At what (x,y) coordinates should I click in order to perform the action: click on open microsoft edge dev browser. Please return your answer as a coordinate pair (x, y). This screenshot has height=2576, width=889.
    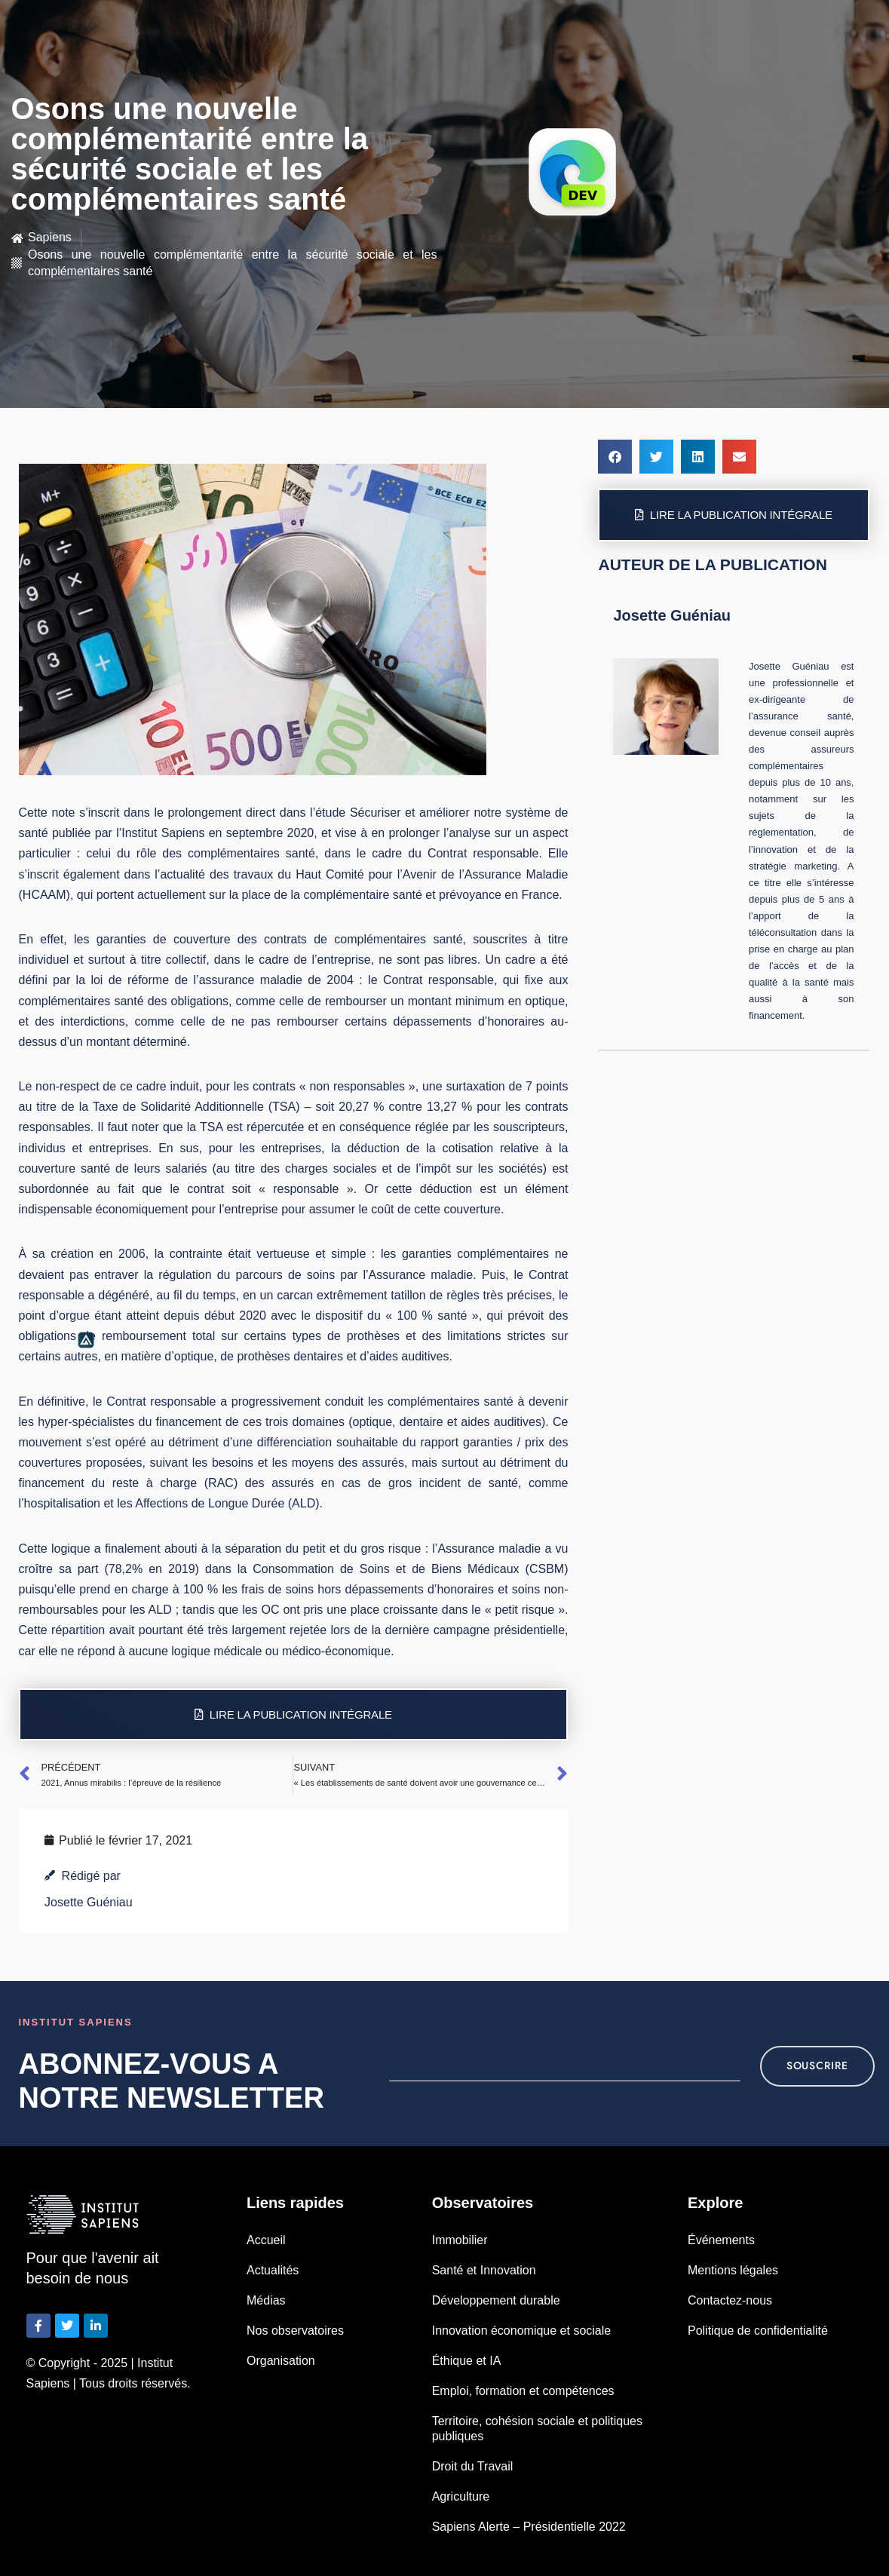
    Looking at the image, I should click on (572, 172).